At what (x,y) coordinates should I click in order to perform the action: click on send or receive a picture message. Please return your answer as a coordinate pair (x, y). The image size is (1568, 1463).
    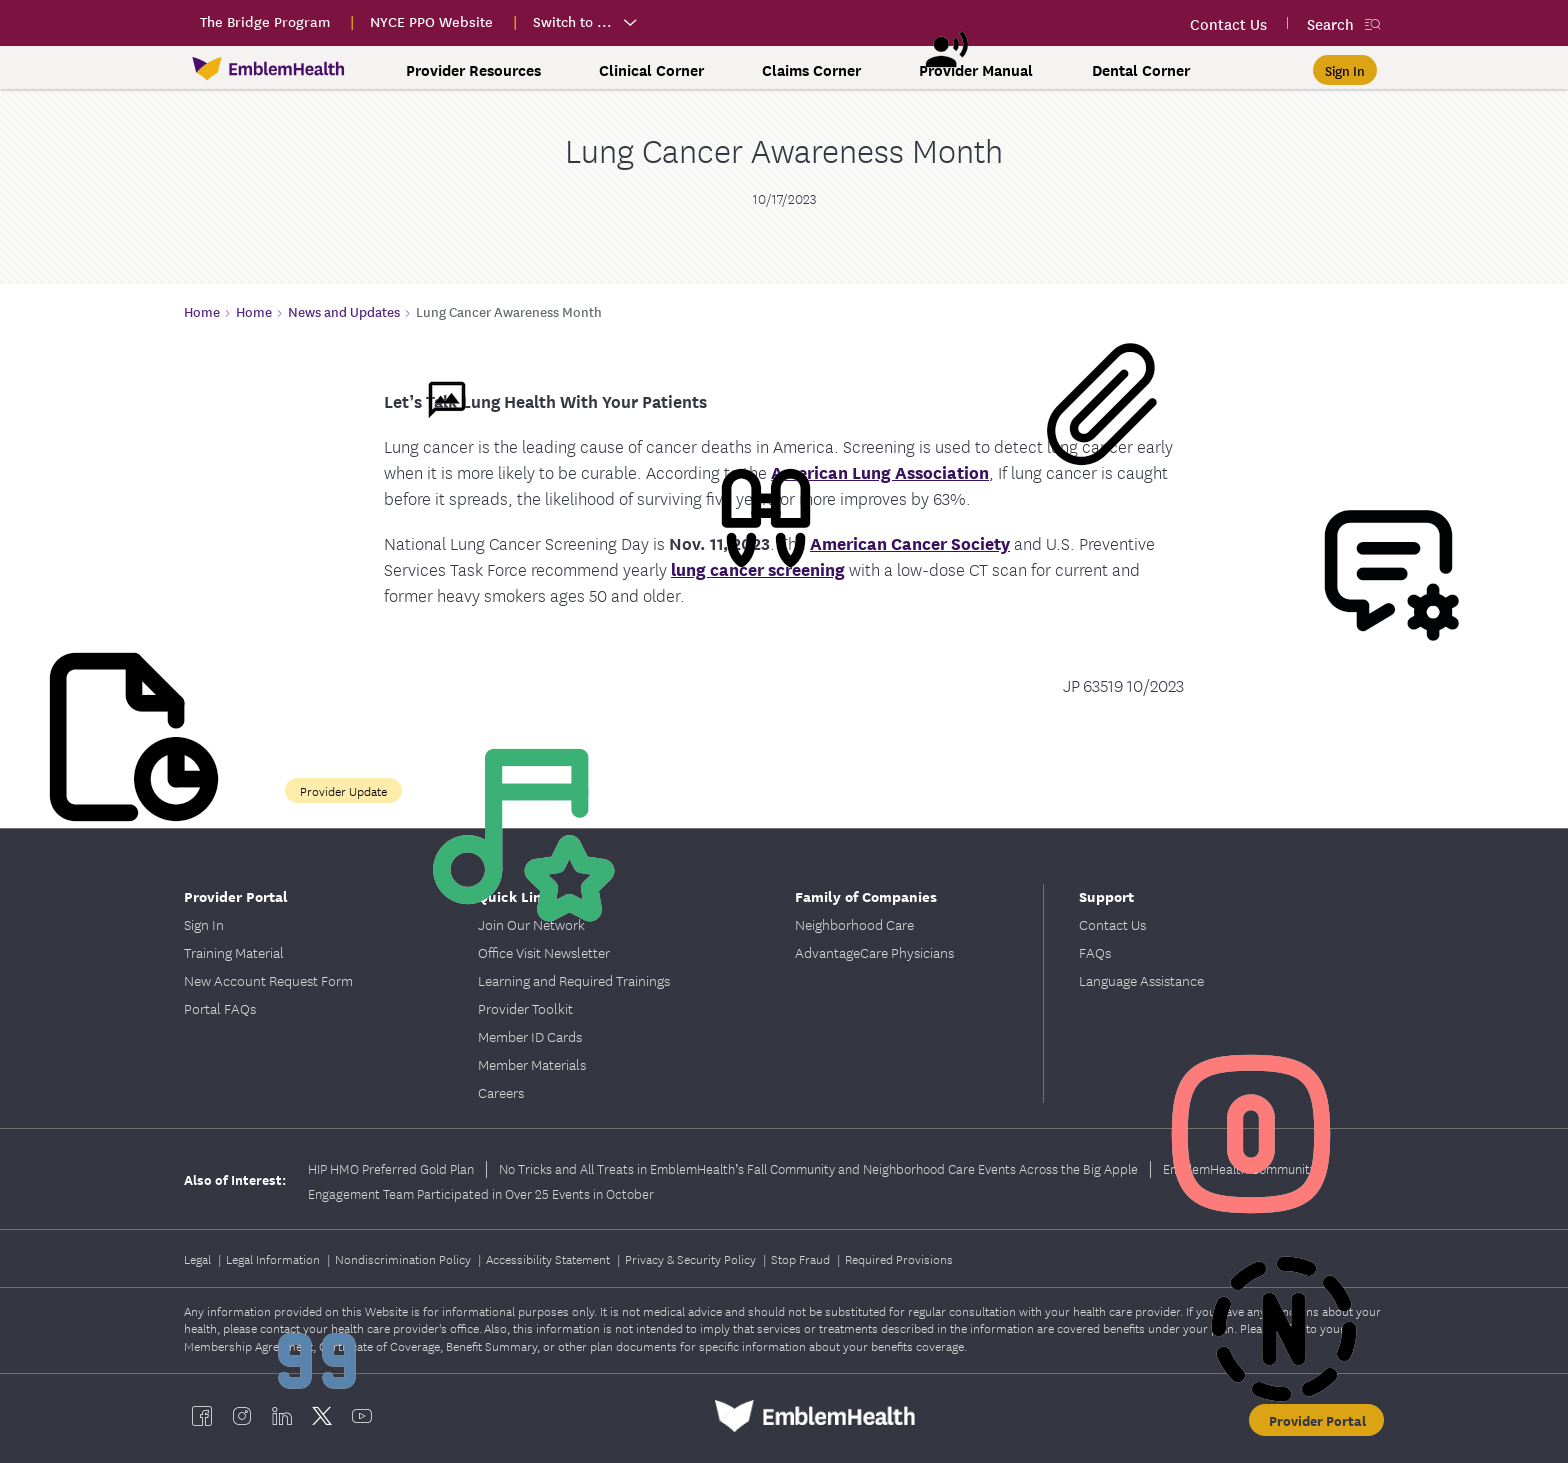
    Looking at the image, I should click on (447, 400).